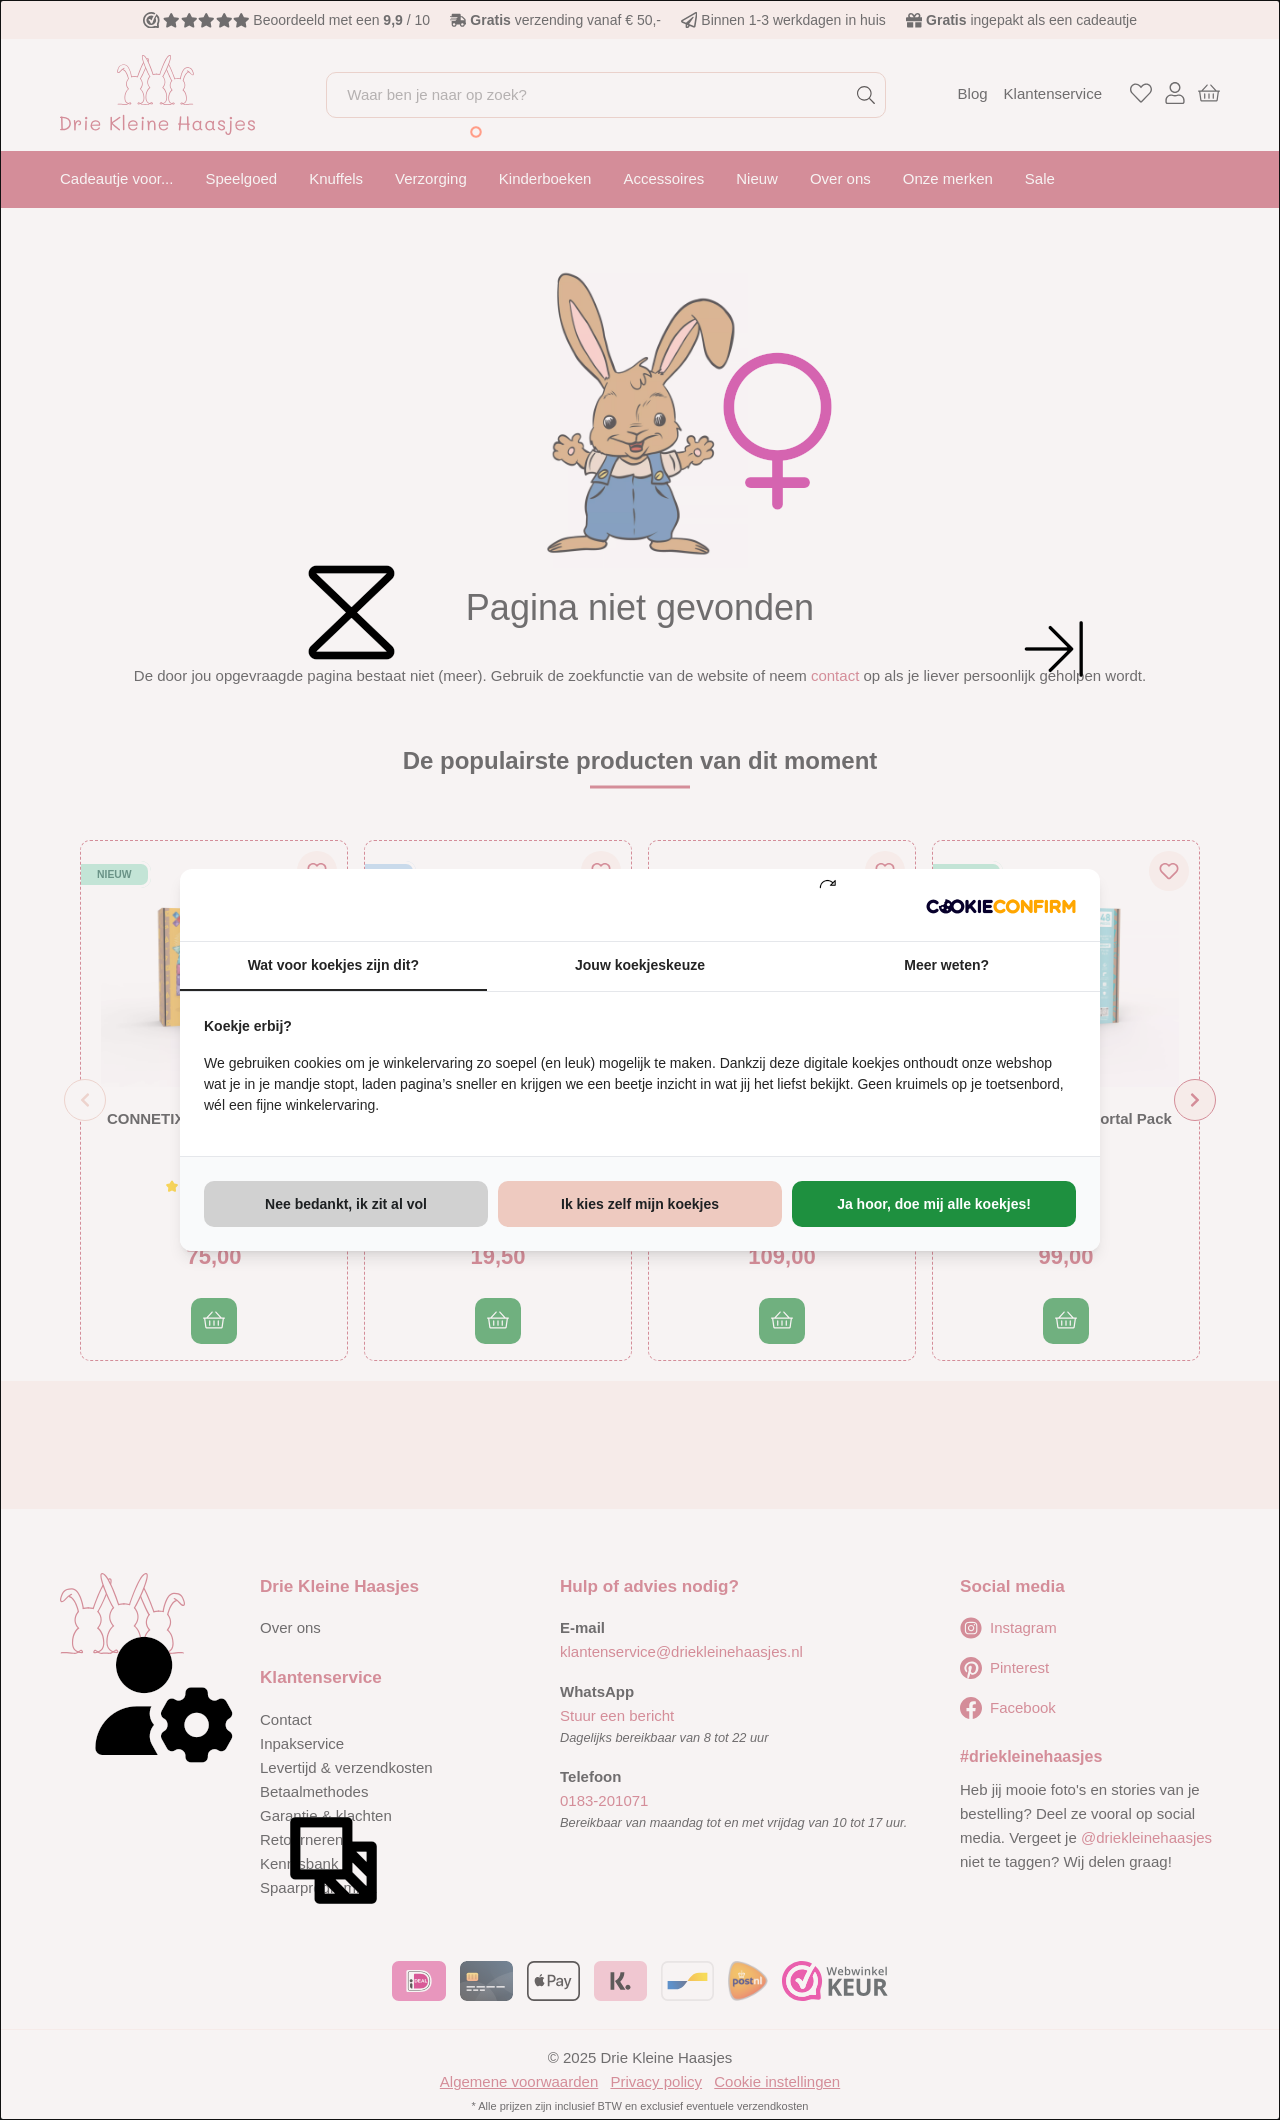 The width and height of the screenshot is (1280, 2120). What do you see at coordinates (351, 612) in the screenshot?
I see `indicates loading or processing in progress` at bounding box center [351, 612].